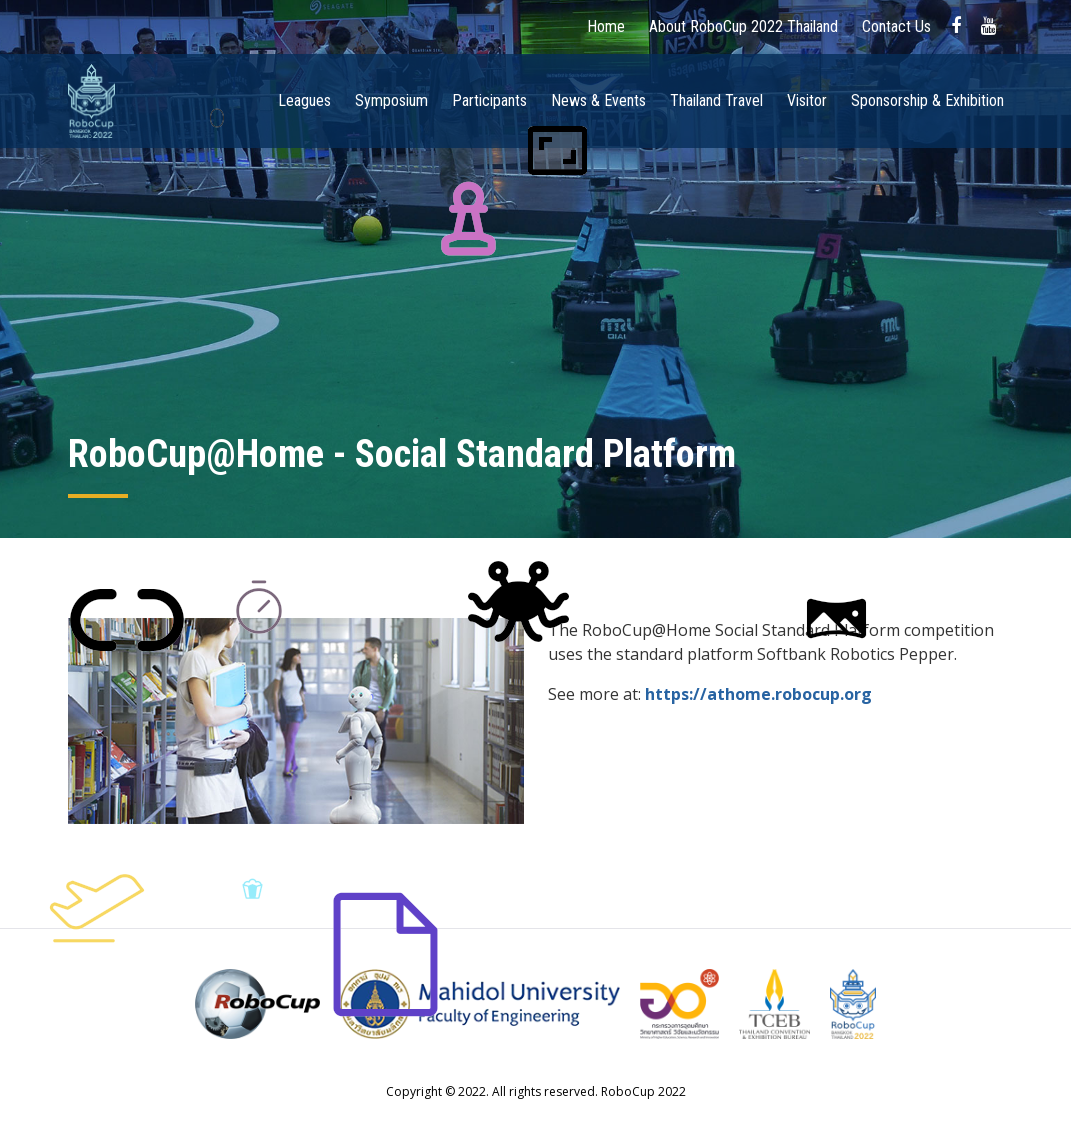  Describe the element at coordinates (217, 118) in the screenshot. I see `represents the number zero in a numeric input or display` at that location.